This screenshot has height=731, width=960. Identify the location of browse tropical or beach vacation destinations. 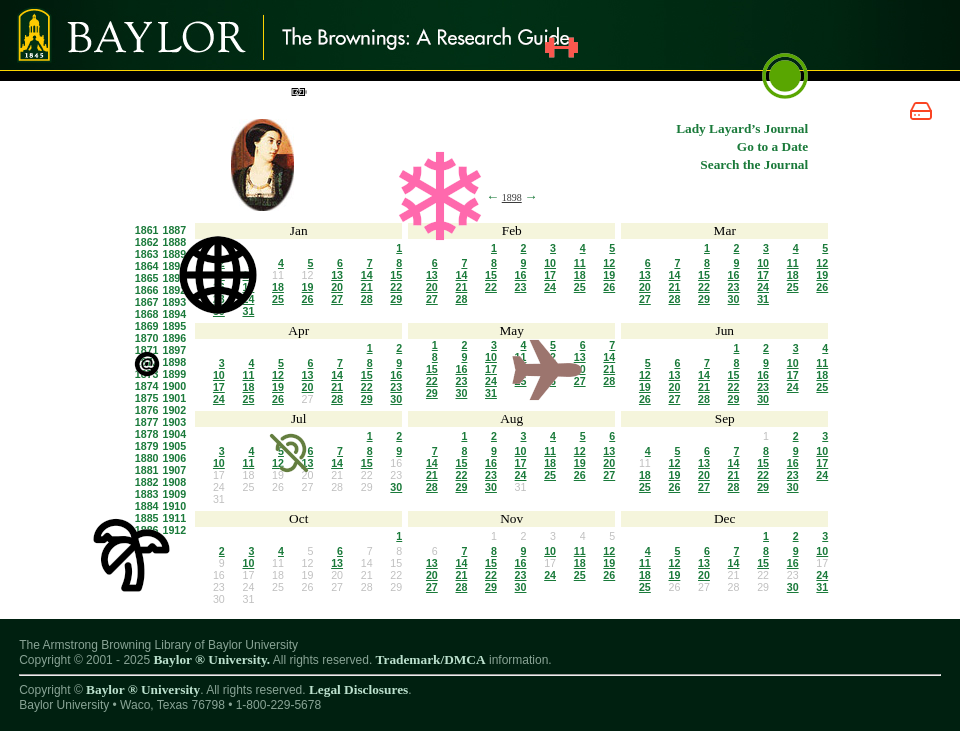
(131, 553).